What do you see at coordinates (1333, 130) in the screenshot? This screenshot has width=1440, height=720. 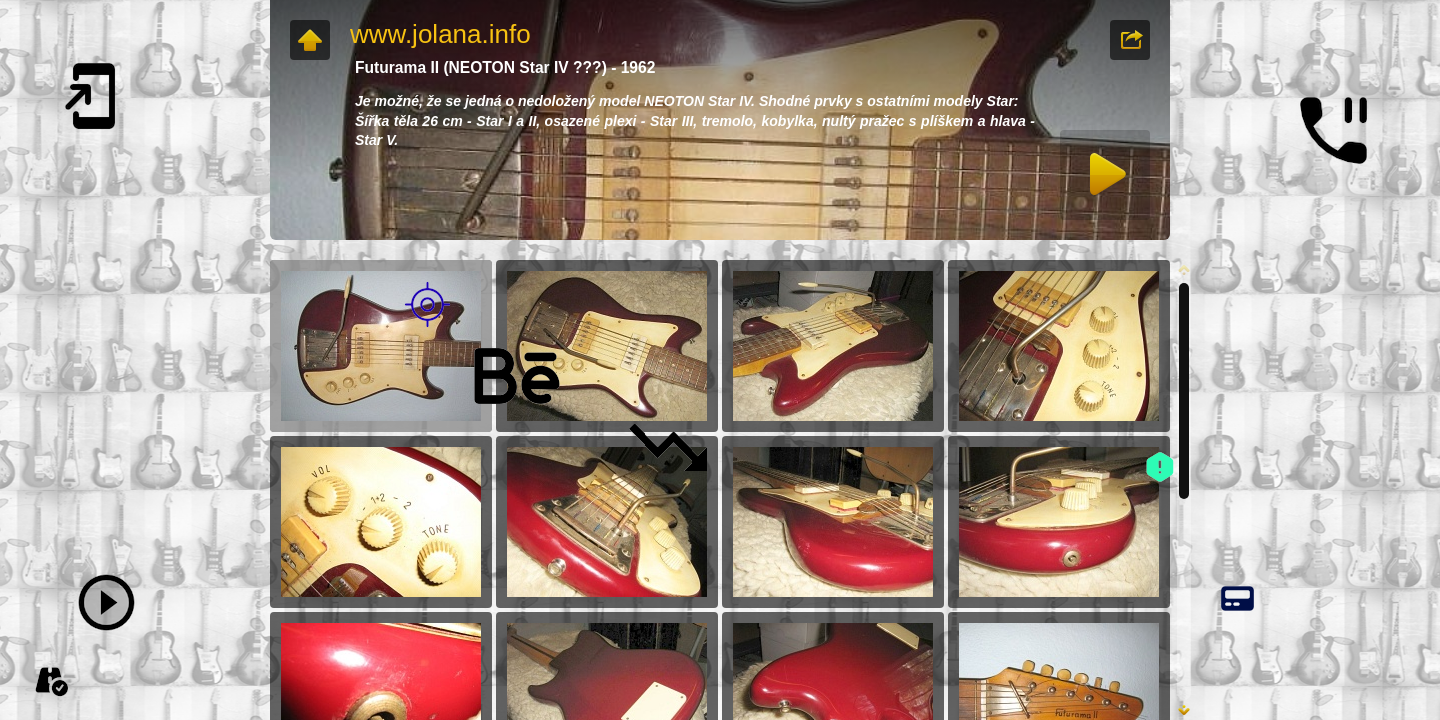 I see `call on hold` at bounding box center [1333, 130].